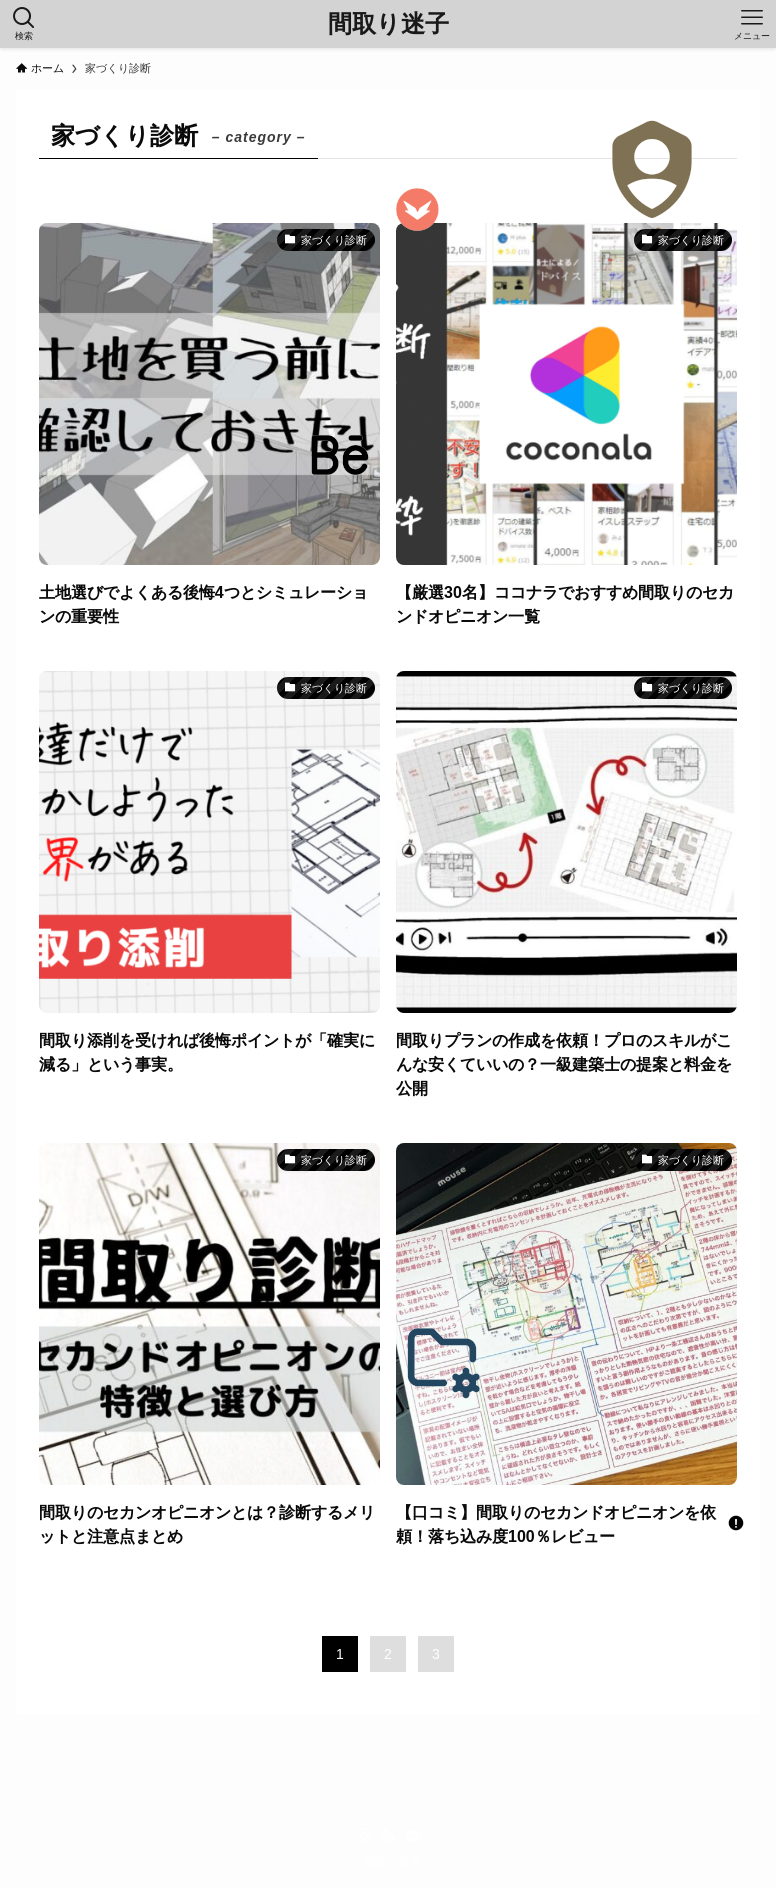  I want to click on indicates an error or problem has occurred, so click(736, 1523).